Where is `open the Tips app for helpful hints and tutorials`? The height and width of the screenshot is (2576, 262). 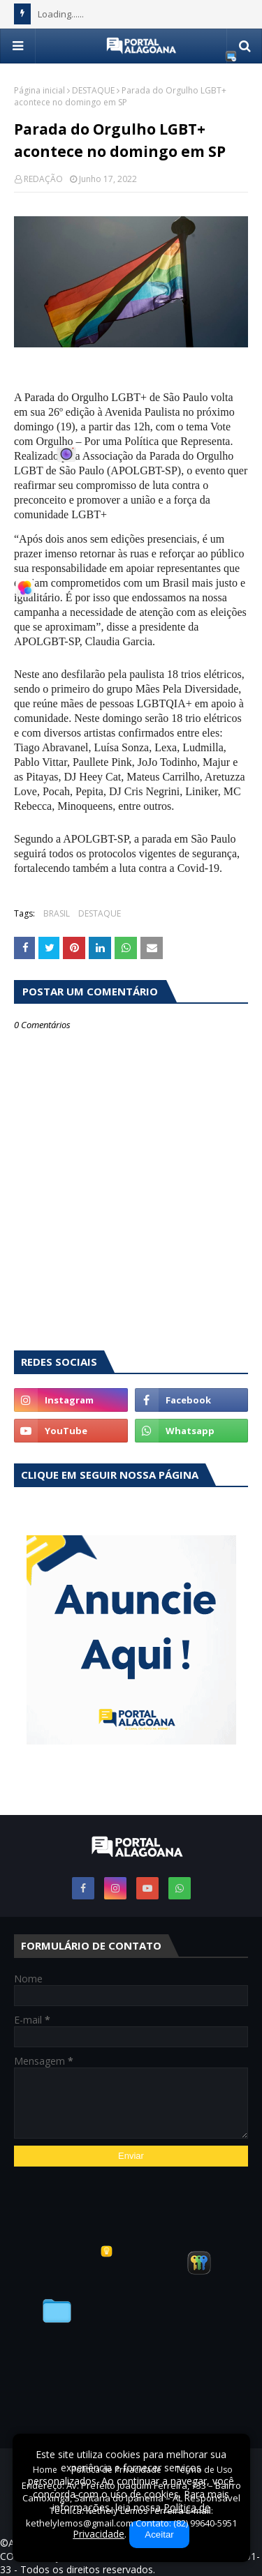 open the Tips app for helpful hints and tutorials is located at coordinates (106, 2251).